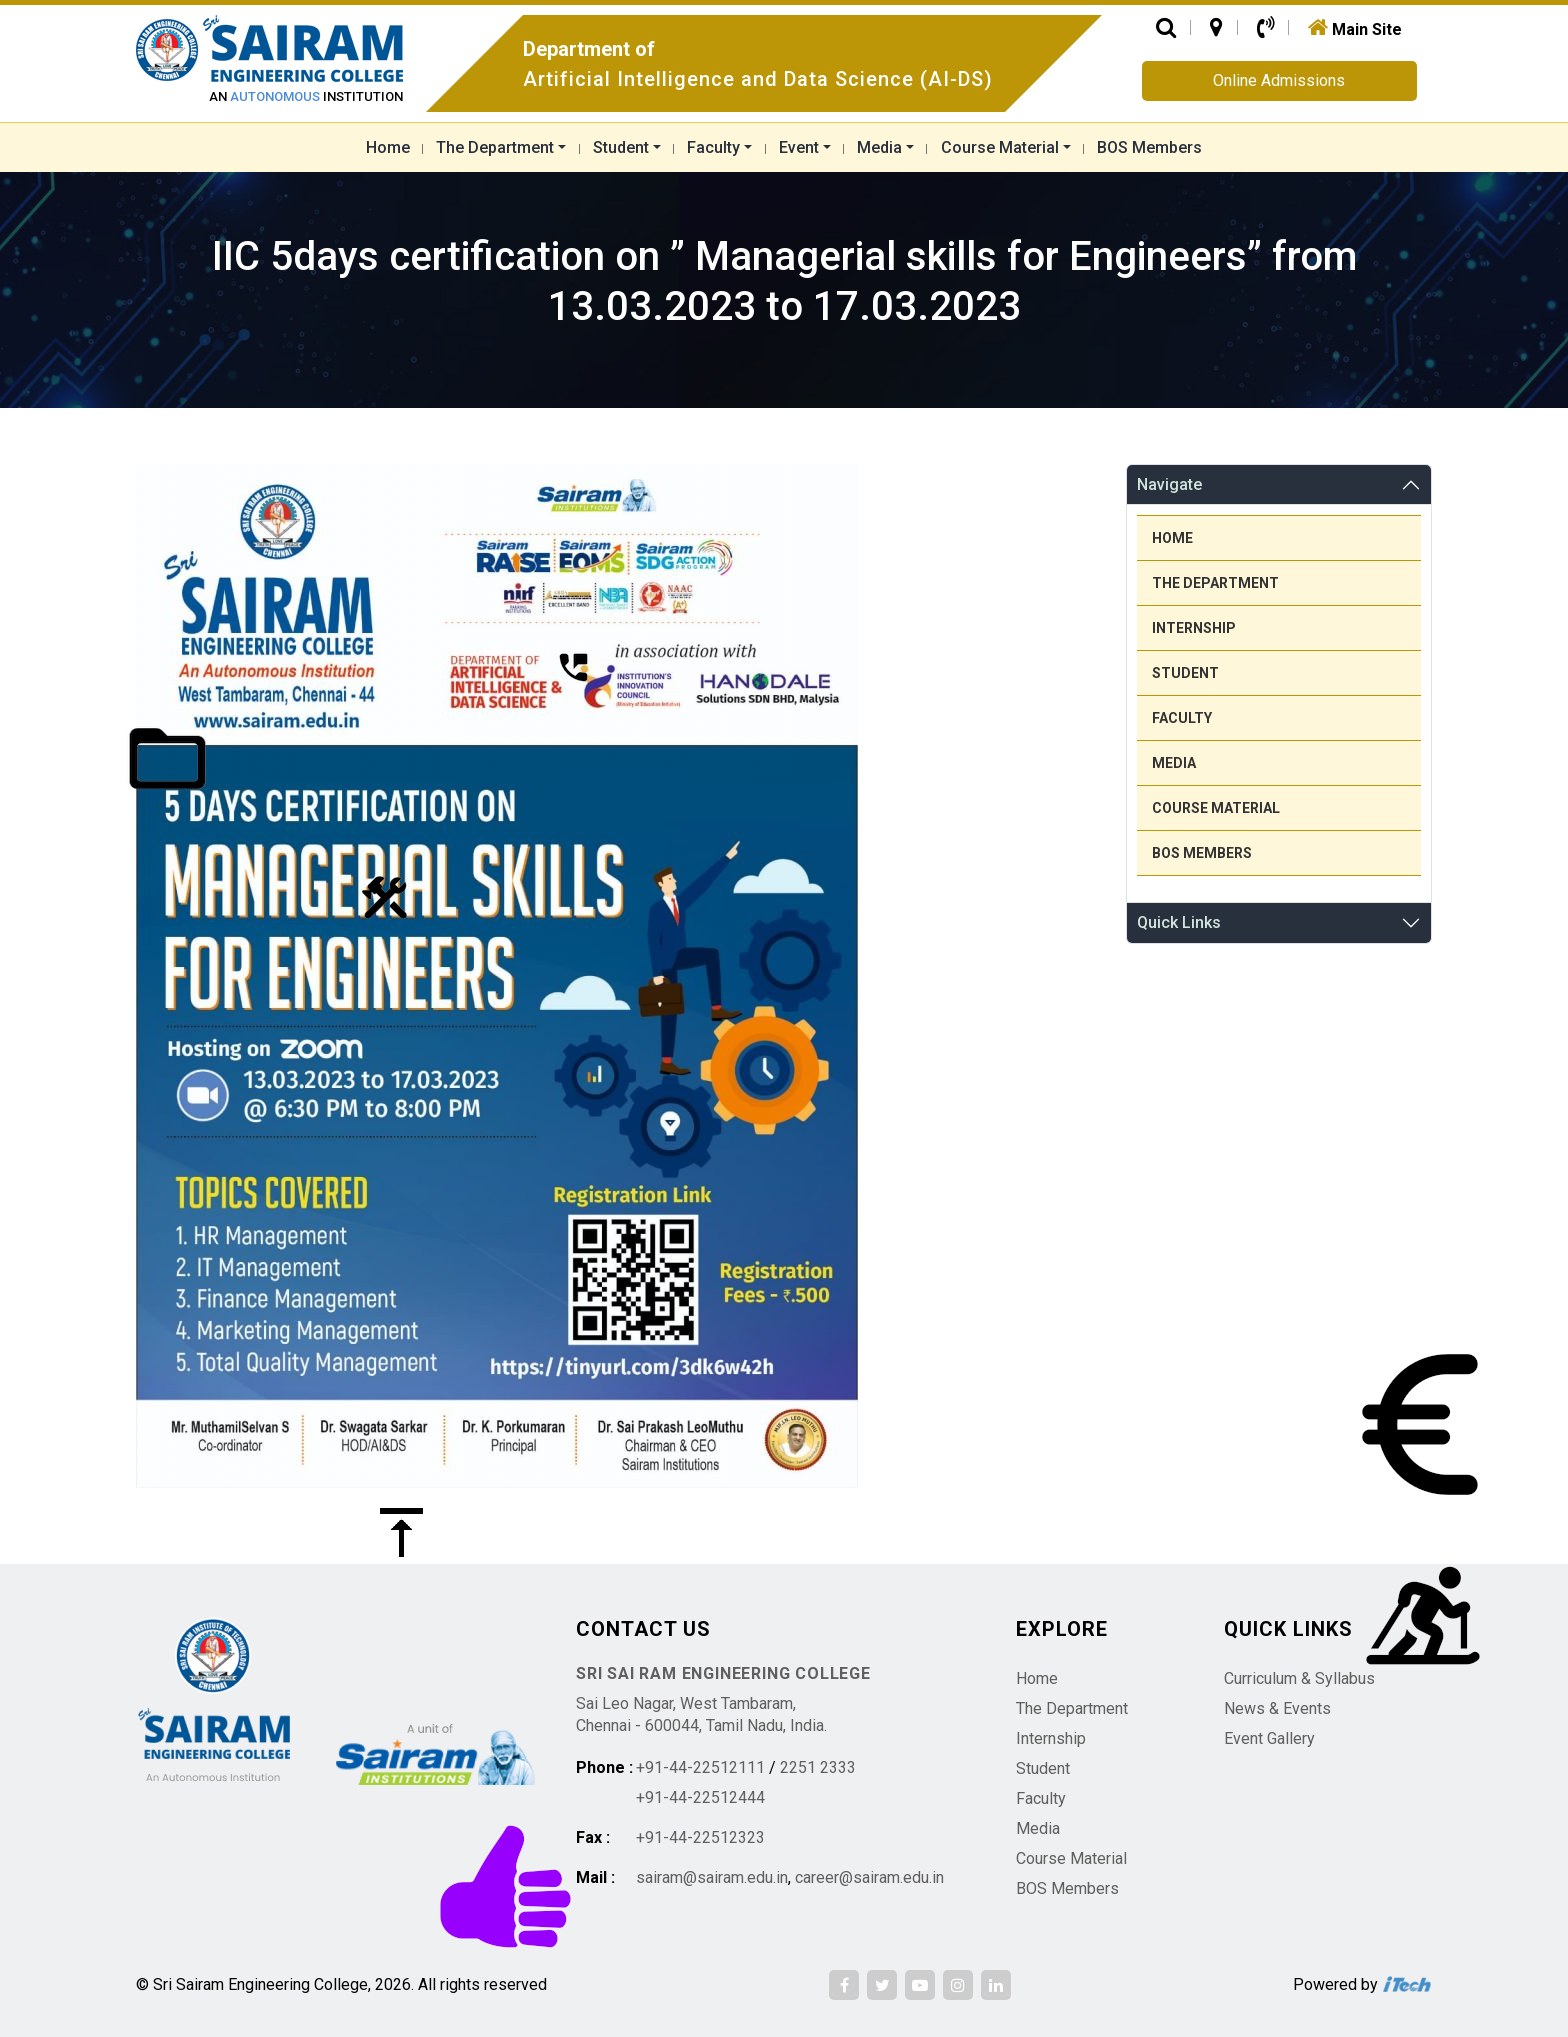 The width and height of the screenshot is (1568, 2037). What do you see at coordinates (573, 667) in the screenshot?
I see `access voicemail or phone messages` at bounding box center [573, 667].